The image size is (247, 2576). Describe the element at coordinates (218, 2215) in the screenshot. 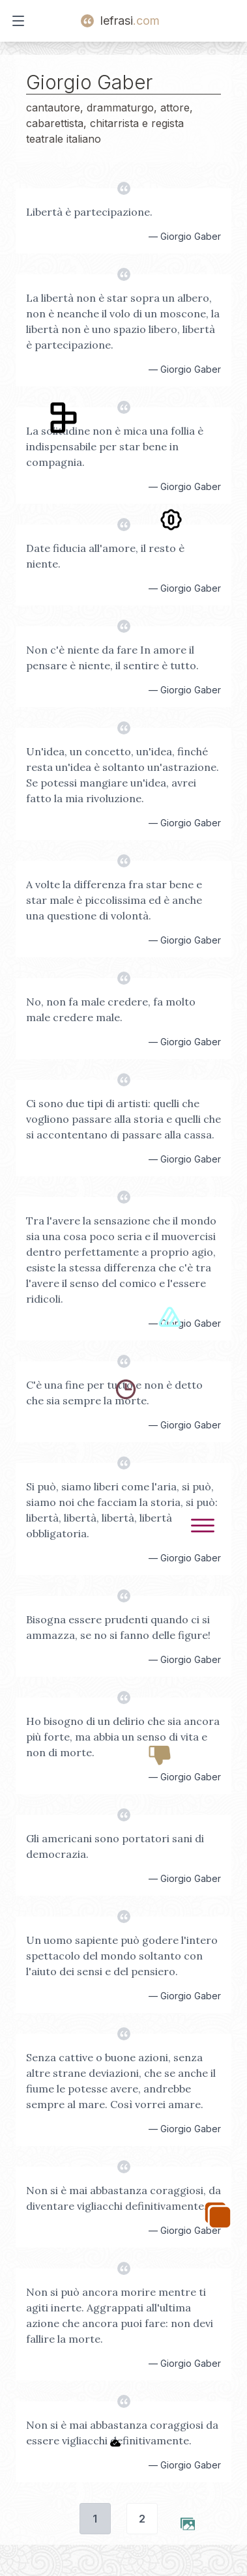

I see `copy to clipboard` at that location.